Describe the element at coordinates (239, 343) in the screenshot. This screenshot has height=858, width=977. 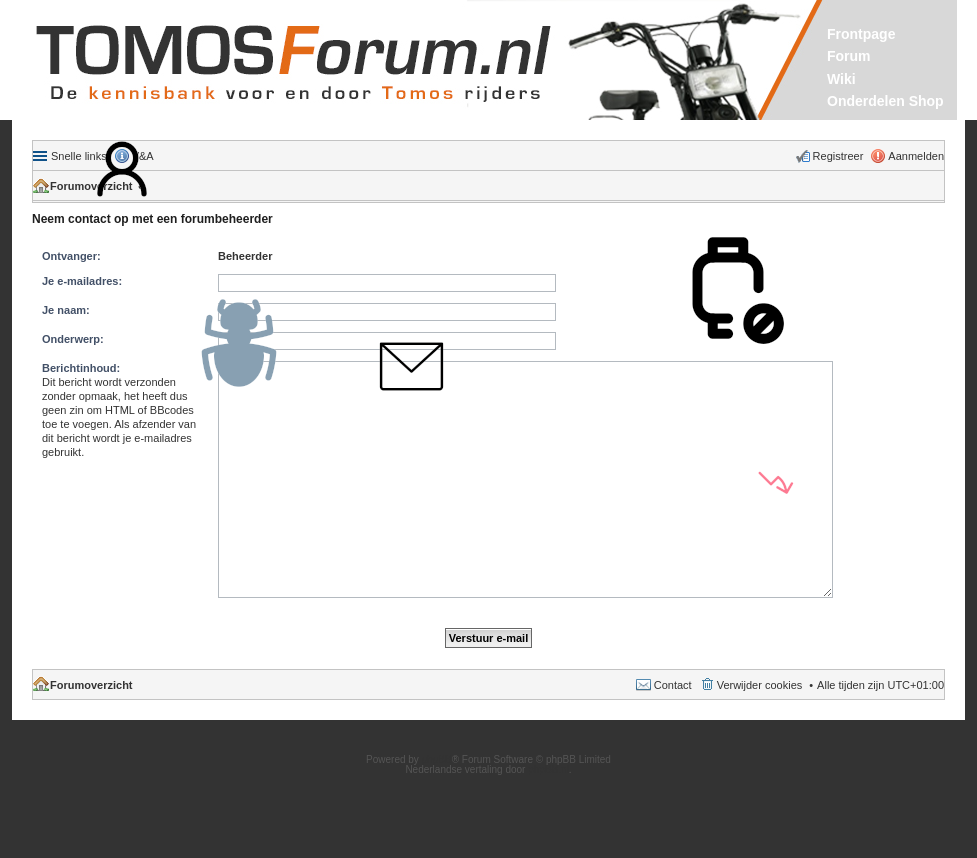
I see `report a bug or issue` at that location.